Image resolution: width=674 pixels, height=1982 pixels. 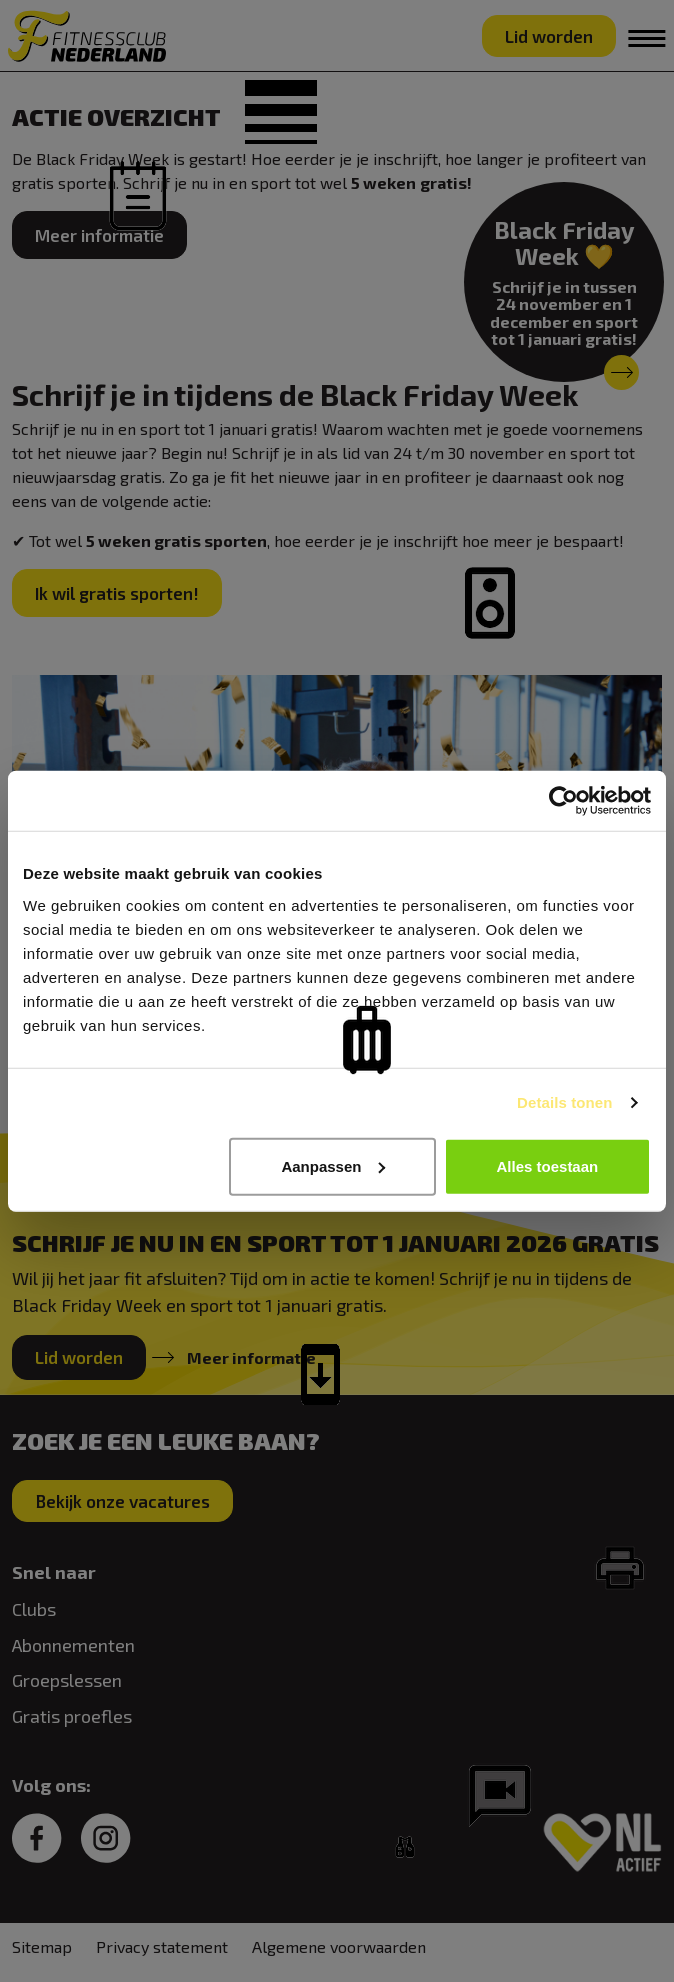 I want to click on download a system update to your device, so click(x=320, y=1374).